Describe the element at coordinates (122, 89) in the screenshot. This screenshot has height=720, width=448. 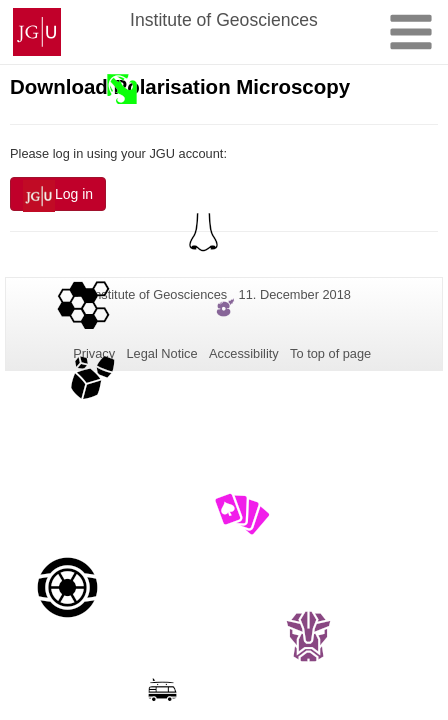
I see `activate fire breath ability` at that location.